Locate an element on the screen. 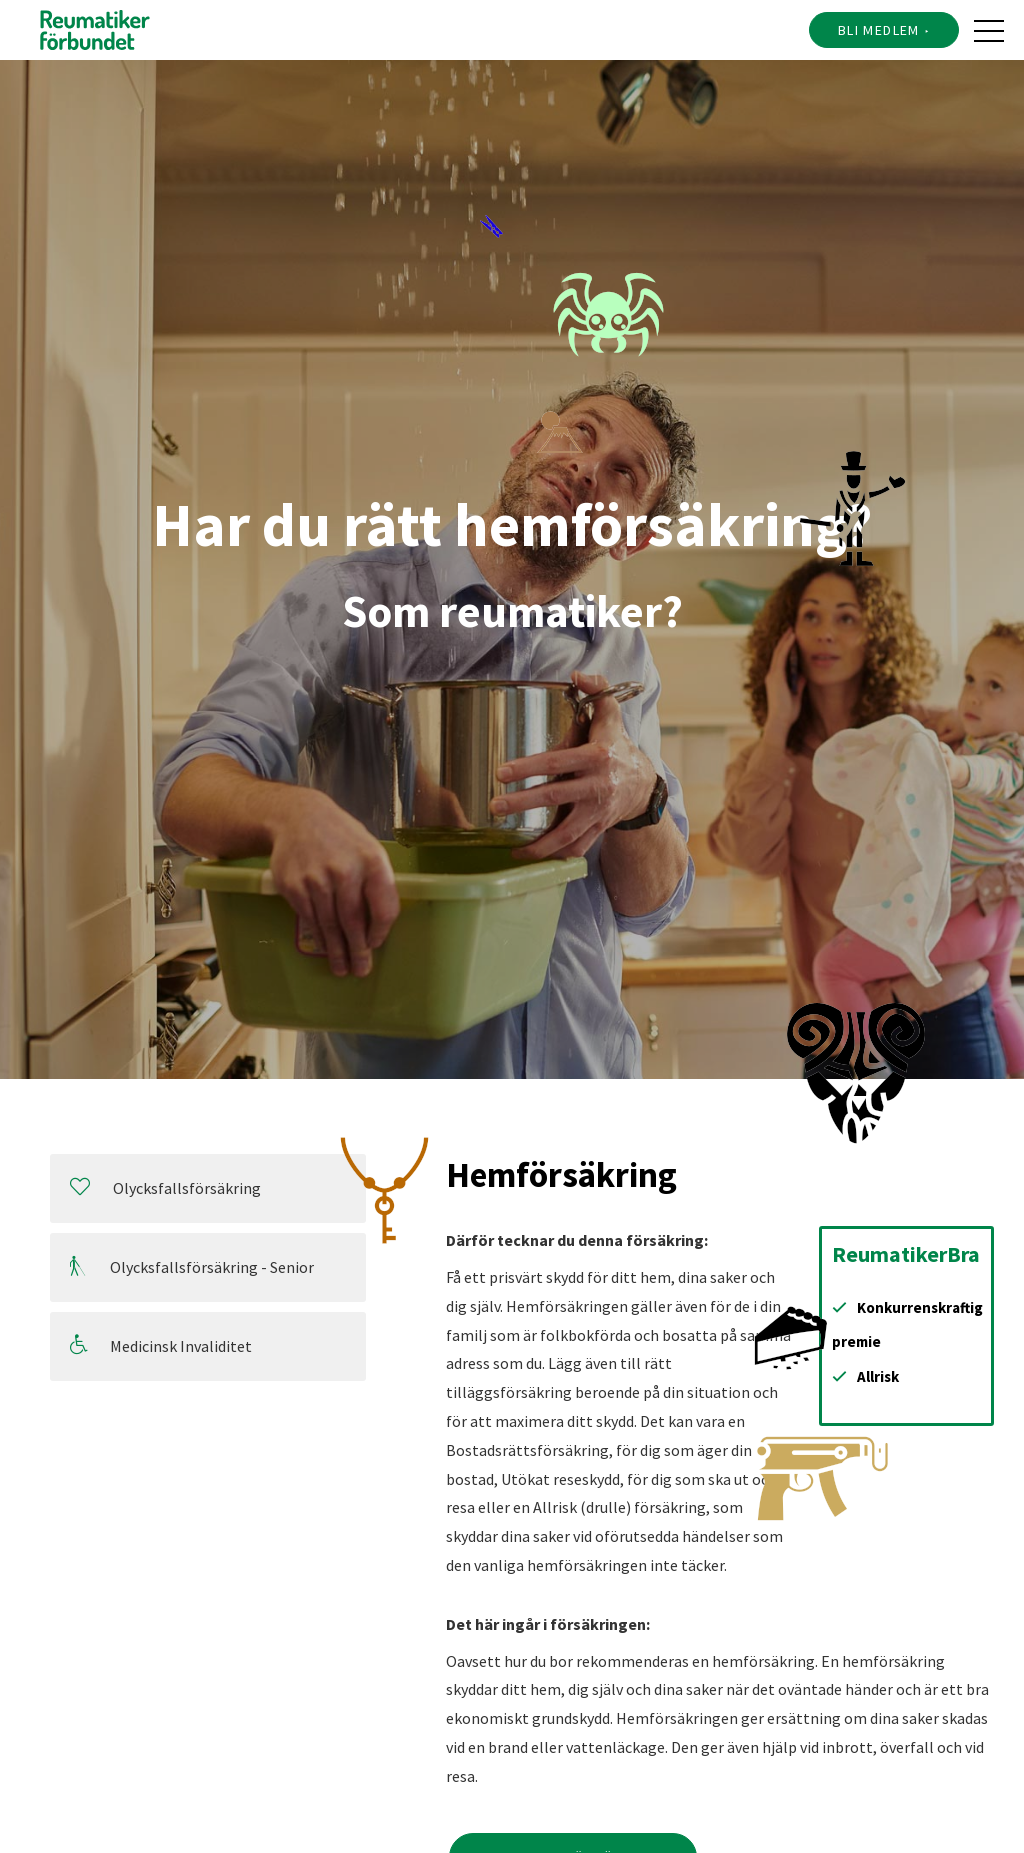 Image resolution: width=1024 pixels, height=1853 pixels. select skorpion submachine gun in weapon loadout is located at coordinates (822, 1478).